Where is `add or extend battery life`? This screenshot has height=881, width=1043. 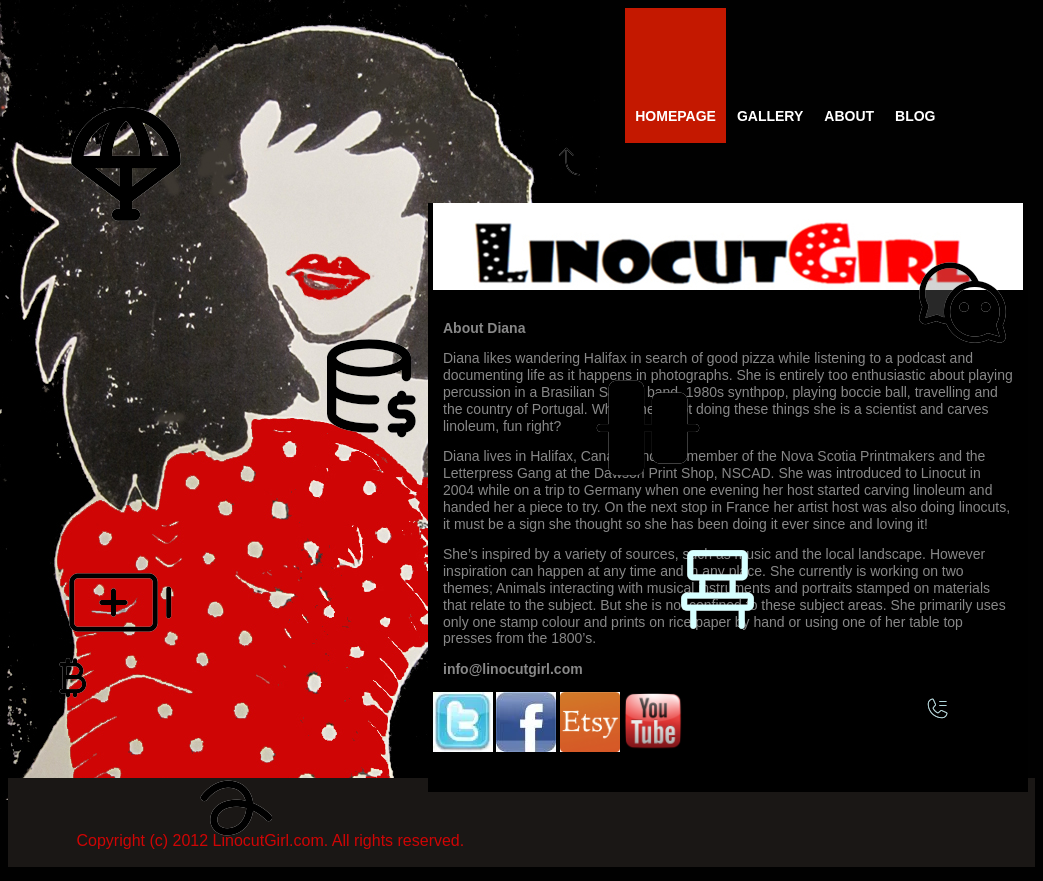 add or extend battery life is located at coordinates (118, 602).